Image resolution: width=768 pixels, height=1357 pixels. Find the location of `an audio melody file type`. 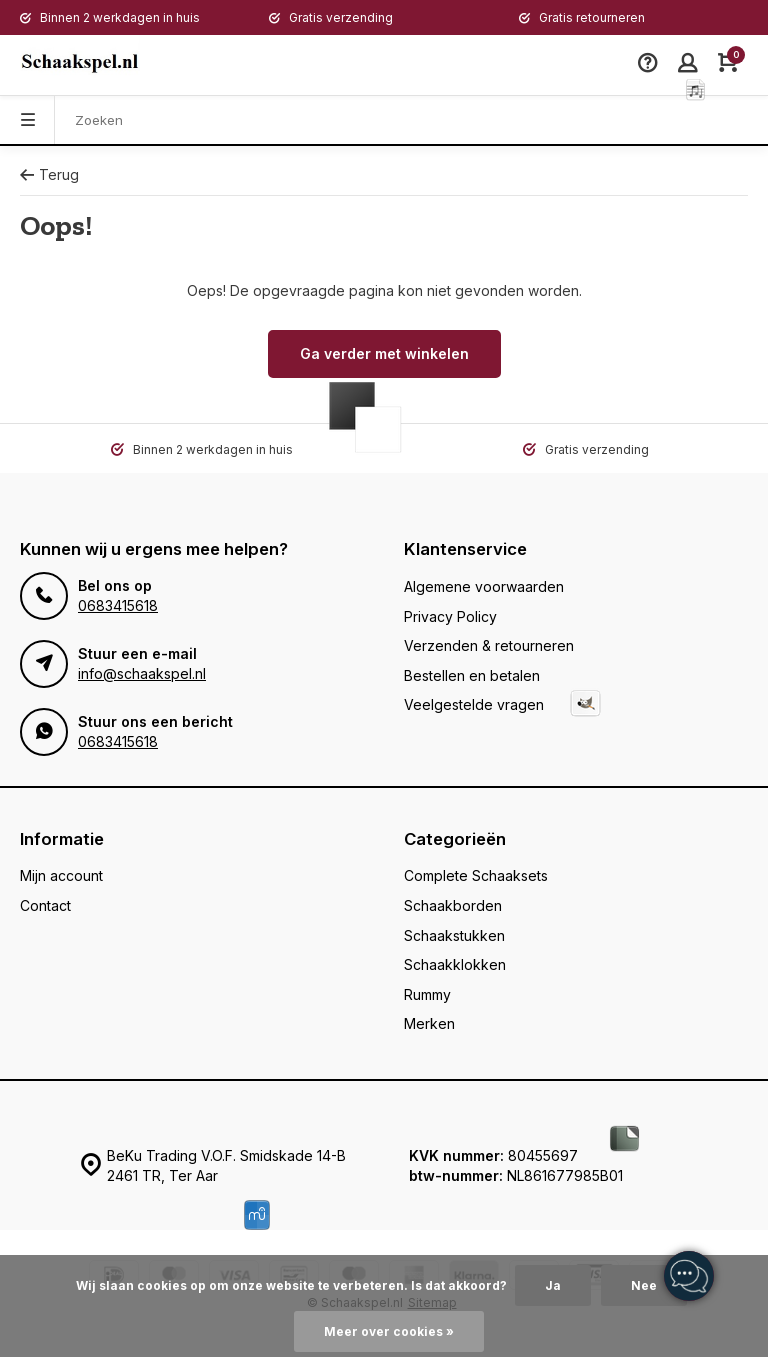

an audio melody file type is located at coordinates (695, 89).